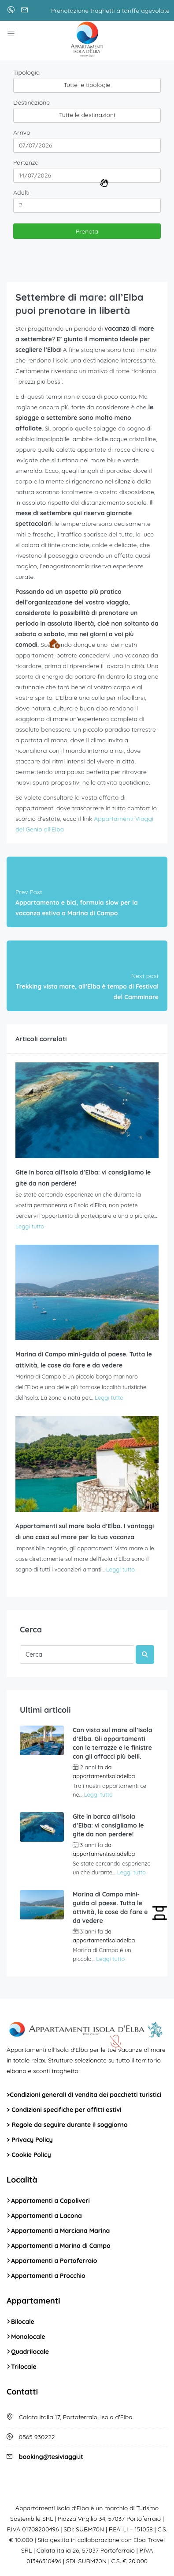  Describe the element at coordinates (159, 1913) in the screenshot. I see `distribute items with equal vertical spacing` at that location.